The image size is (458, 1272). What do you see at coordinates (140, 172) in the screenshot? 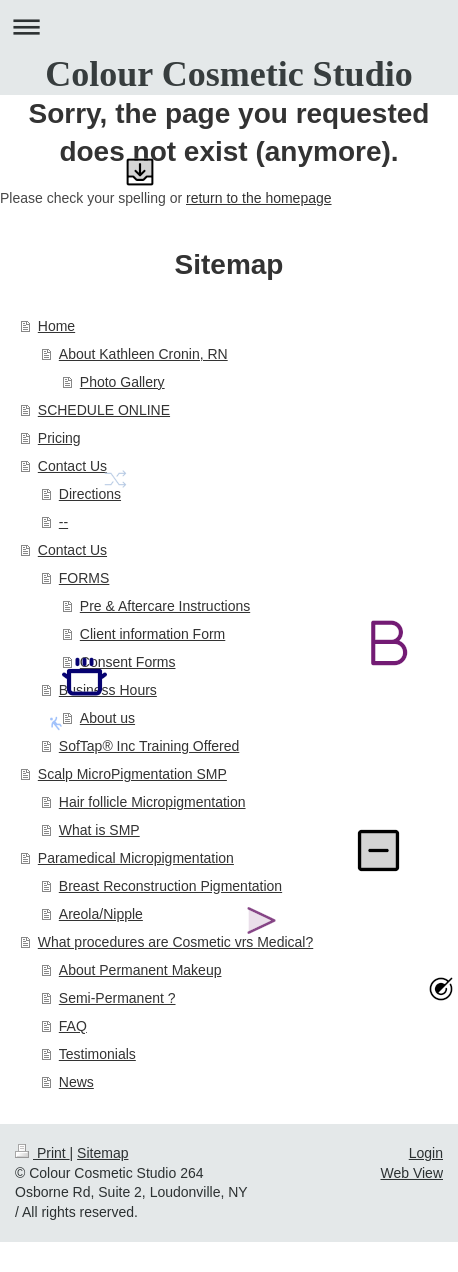
I see `download file to inbox or tray` at bounding box center [140, 172].